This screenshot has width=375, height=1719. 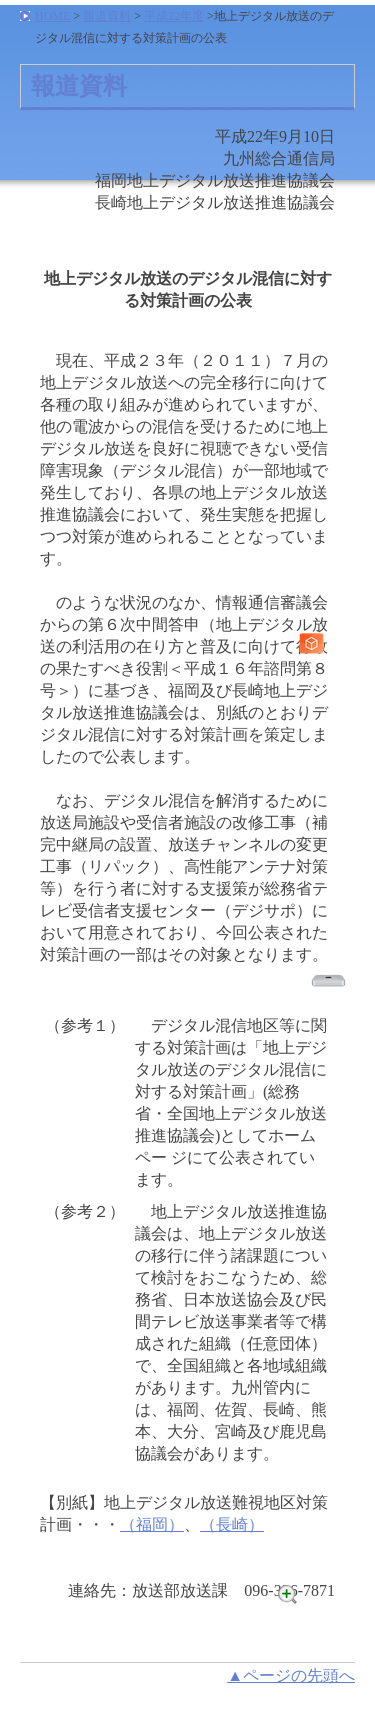 I want to click on zoom in on the current view, so click(x=287, y=1594).